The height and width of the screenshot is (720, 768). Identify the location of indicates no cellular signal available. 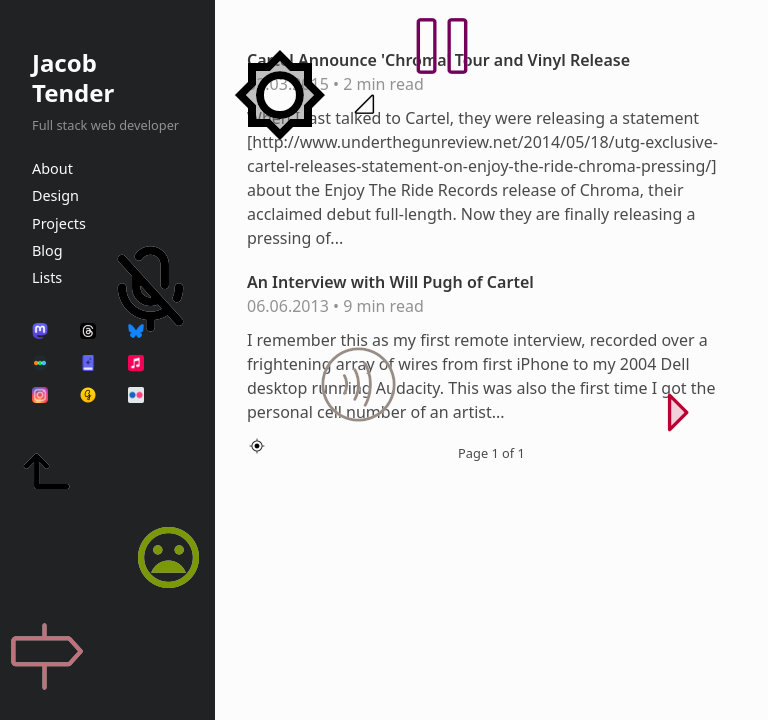
(366, 105).